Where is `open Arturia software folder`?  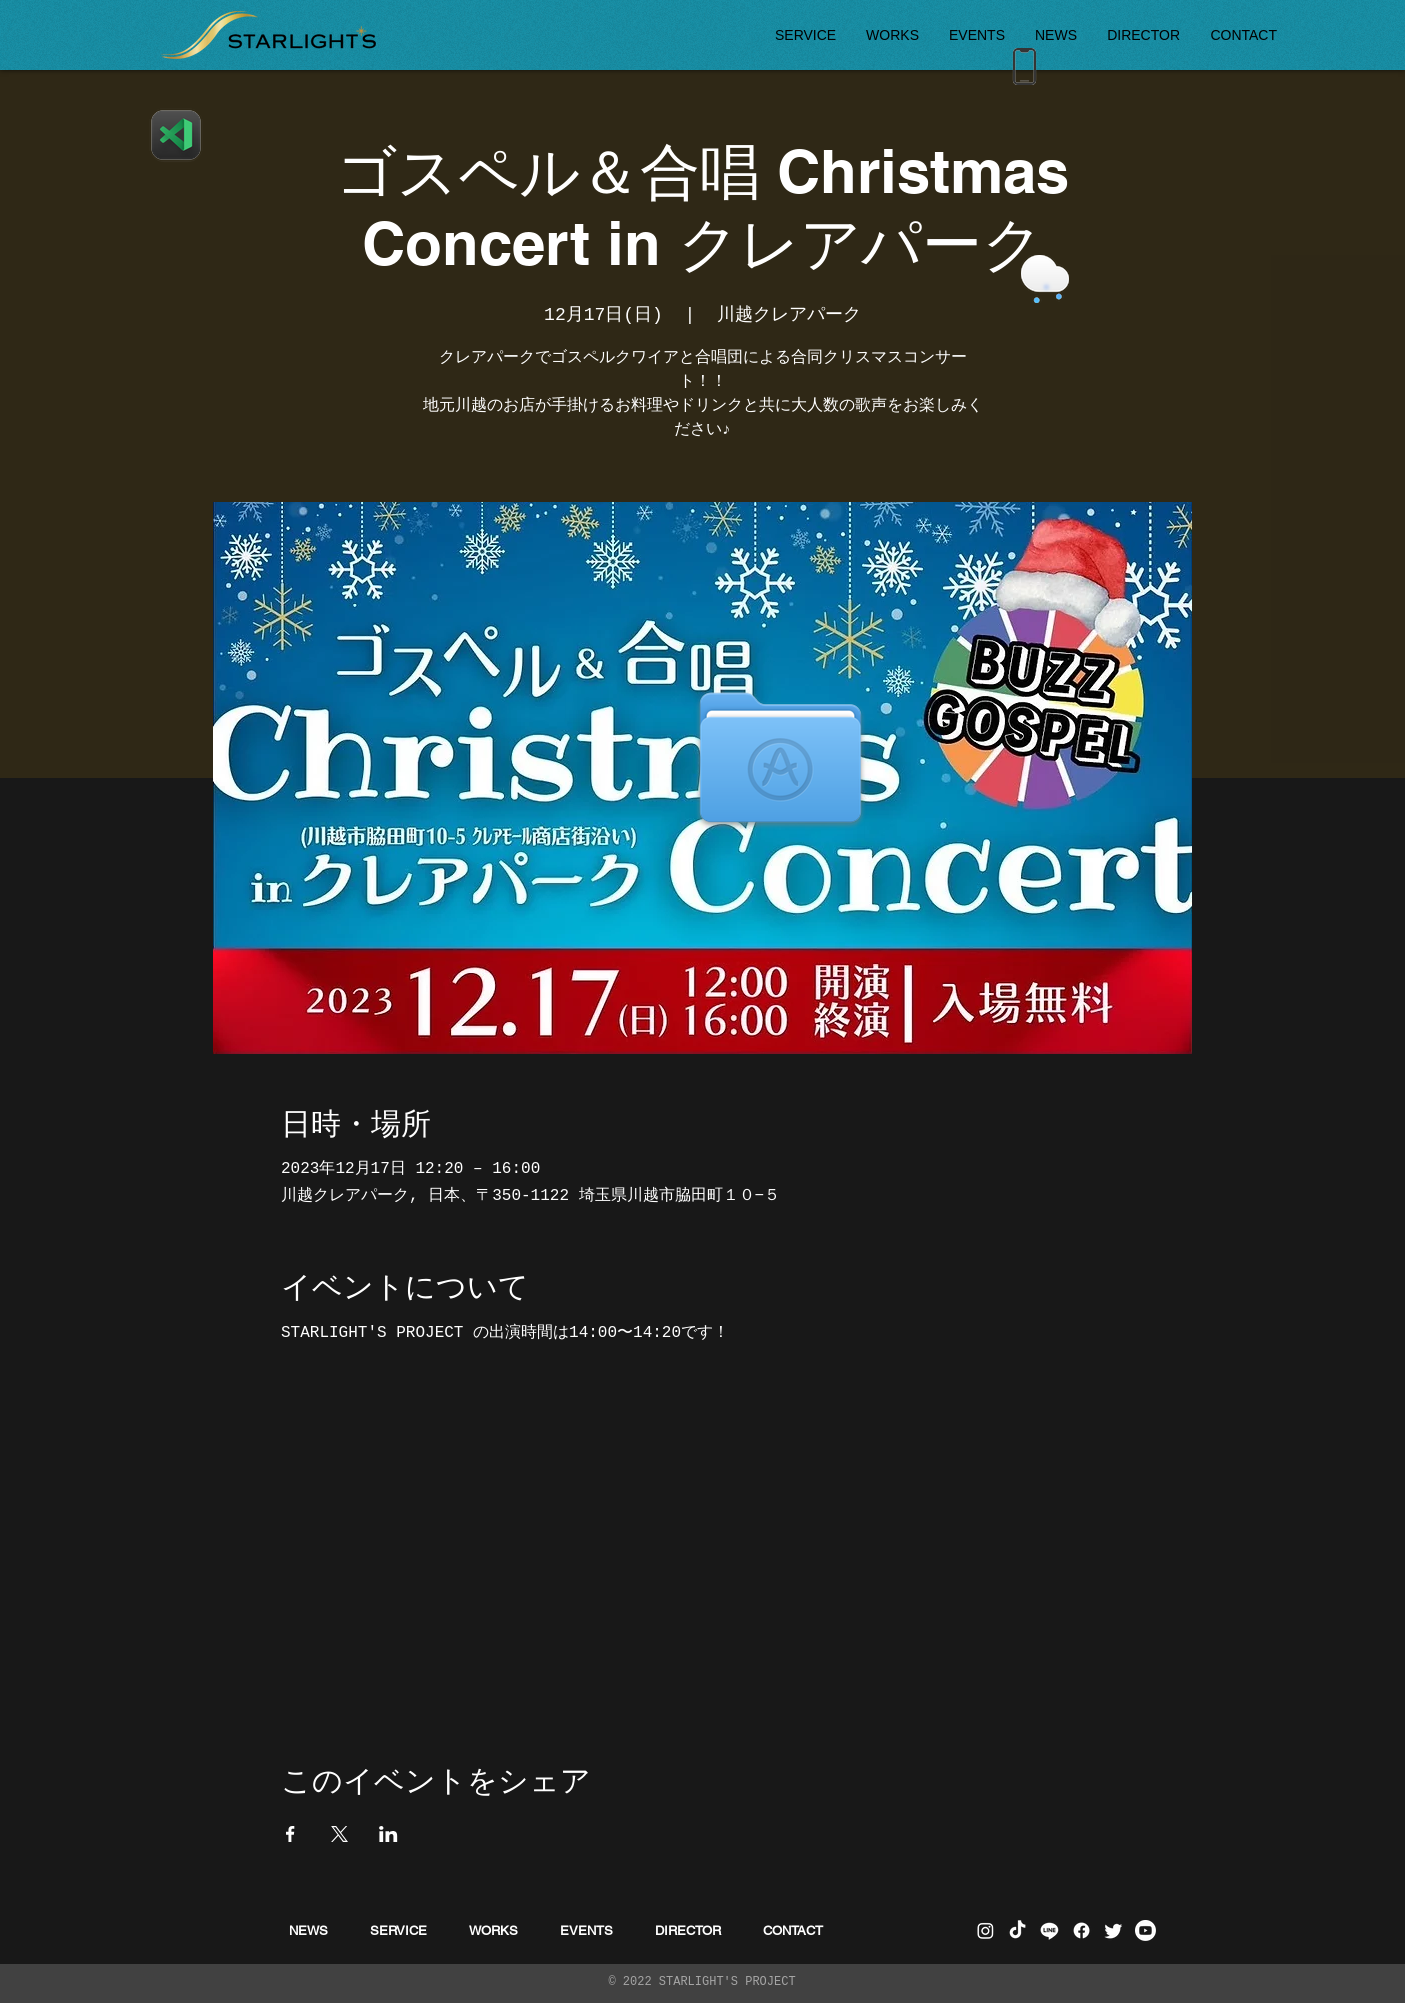
open Arturia software folder is located at coordinates (780, 757).